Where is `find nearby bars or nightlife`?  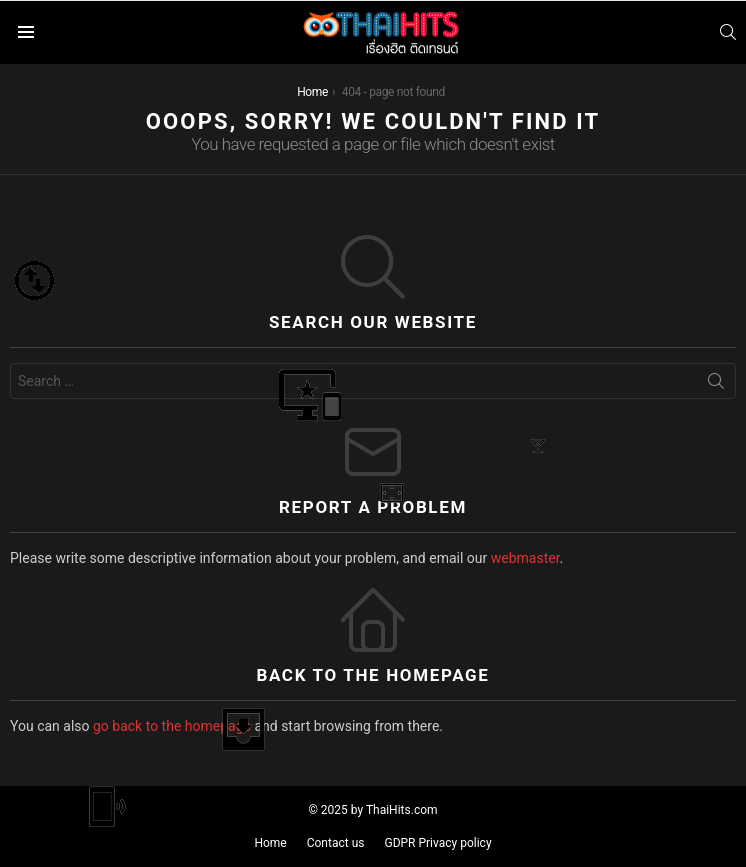 find nearby bars or nightlife is located at coordinates (538, 446).